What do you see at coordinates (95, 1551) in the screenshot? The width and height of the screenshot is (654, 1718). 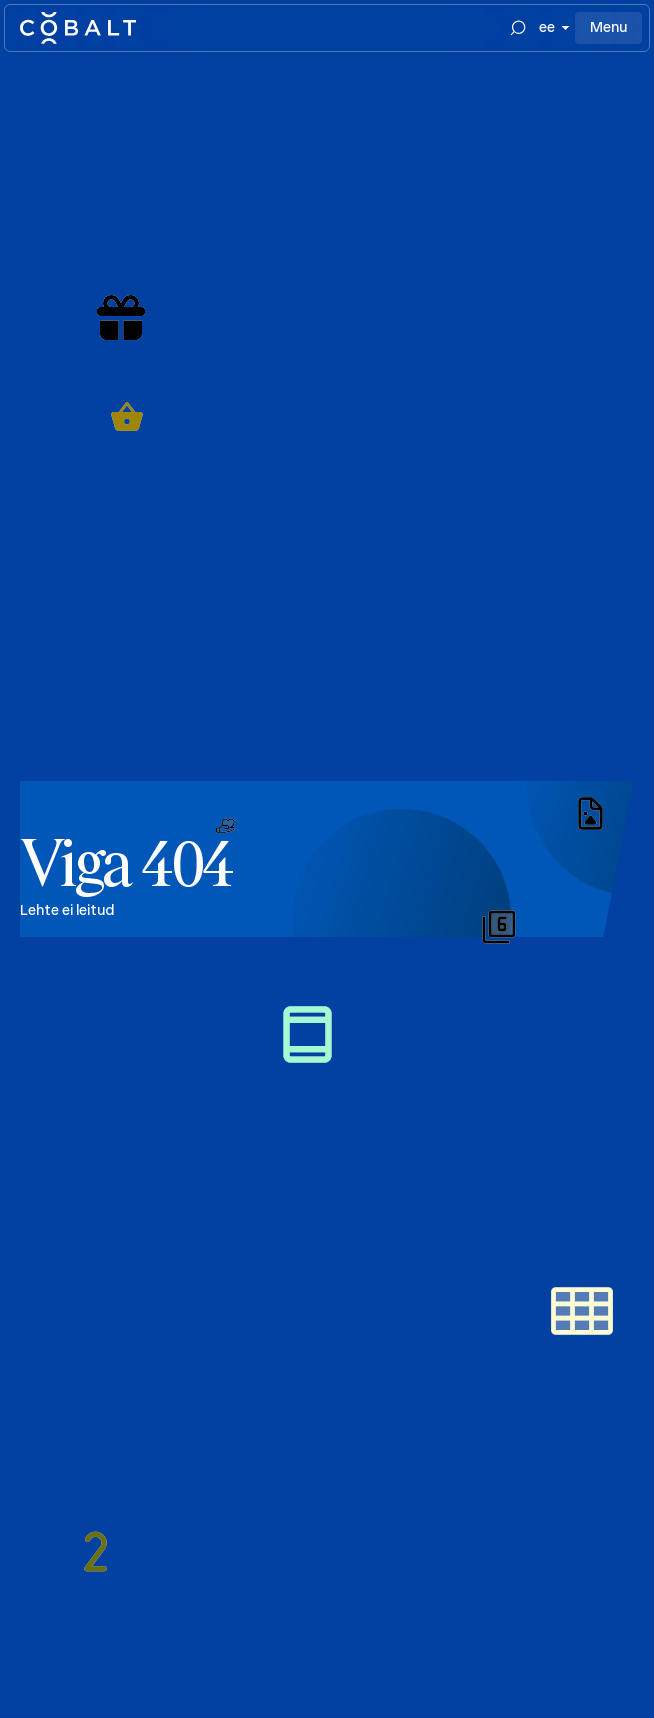 I see `indicates step two in a multi-step process` at bounding box center [95, 1551].